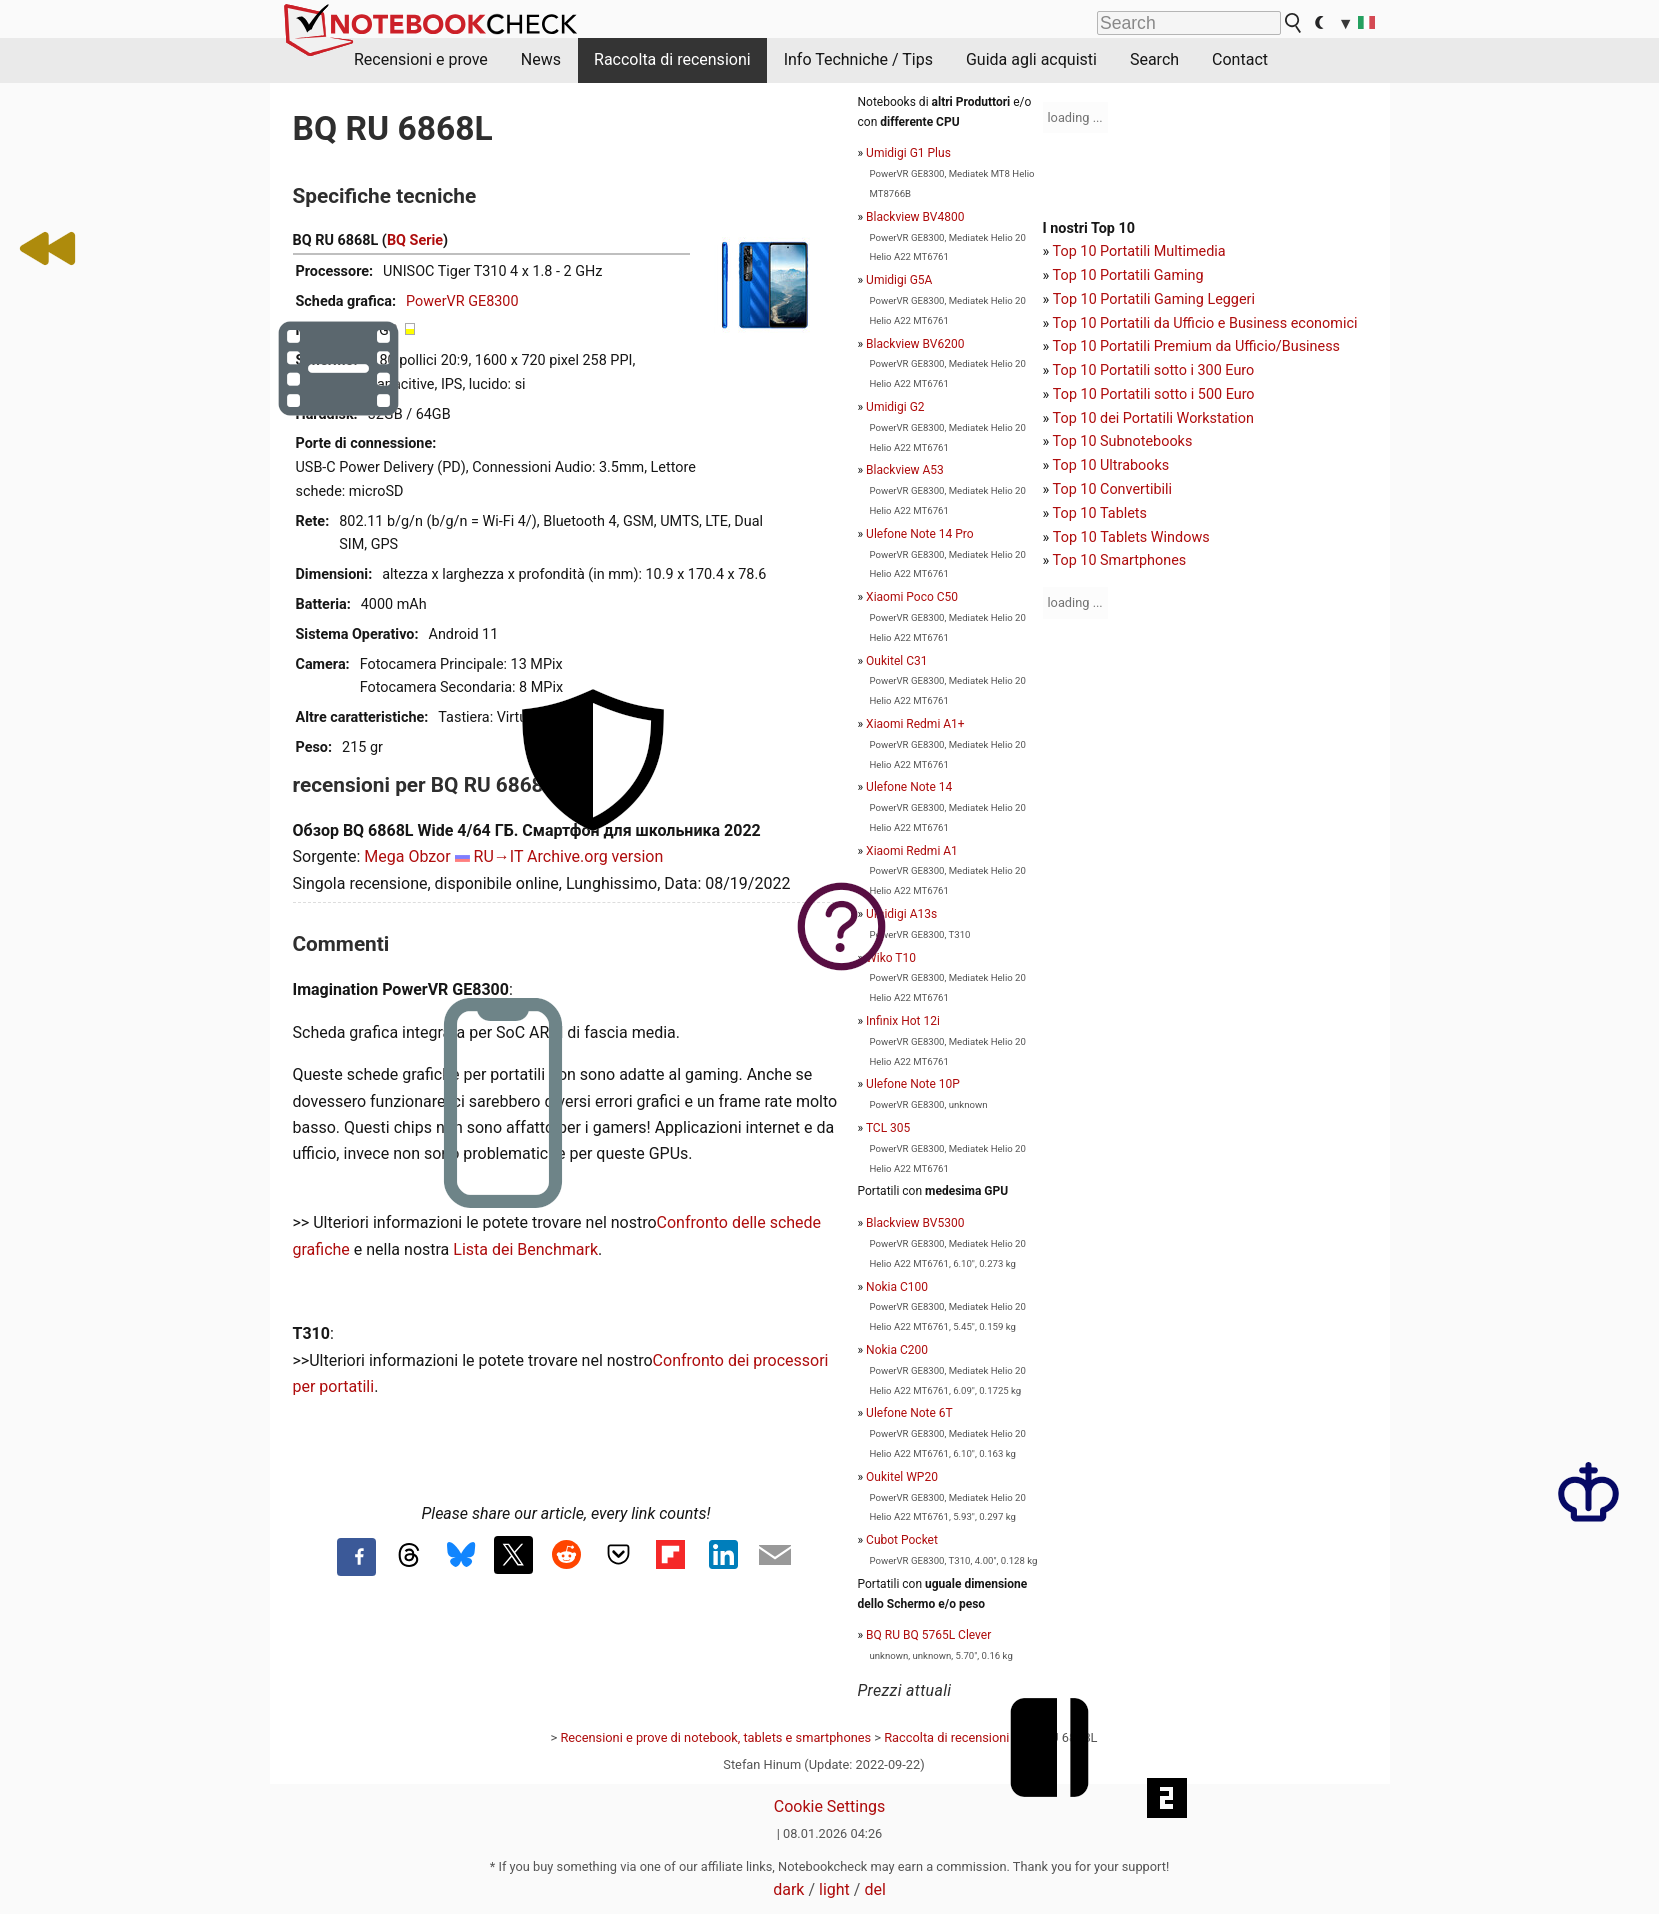 The image size is (1659, 1914). Describe the element at coordinates (1167, 1798) in the screenshot. I see `select option number two` at that location.